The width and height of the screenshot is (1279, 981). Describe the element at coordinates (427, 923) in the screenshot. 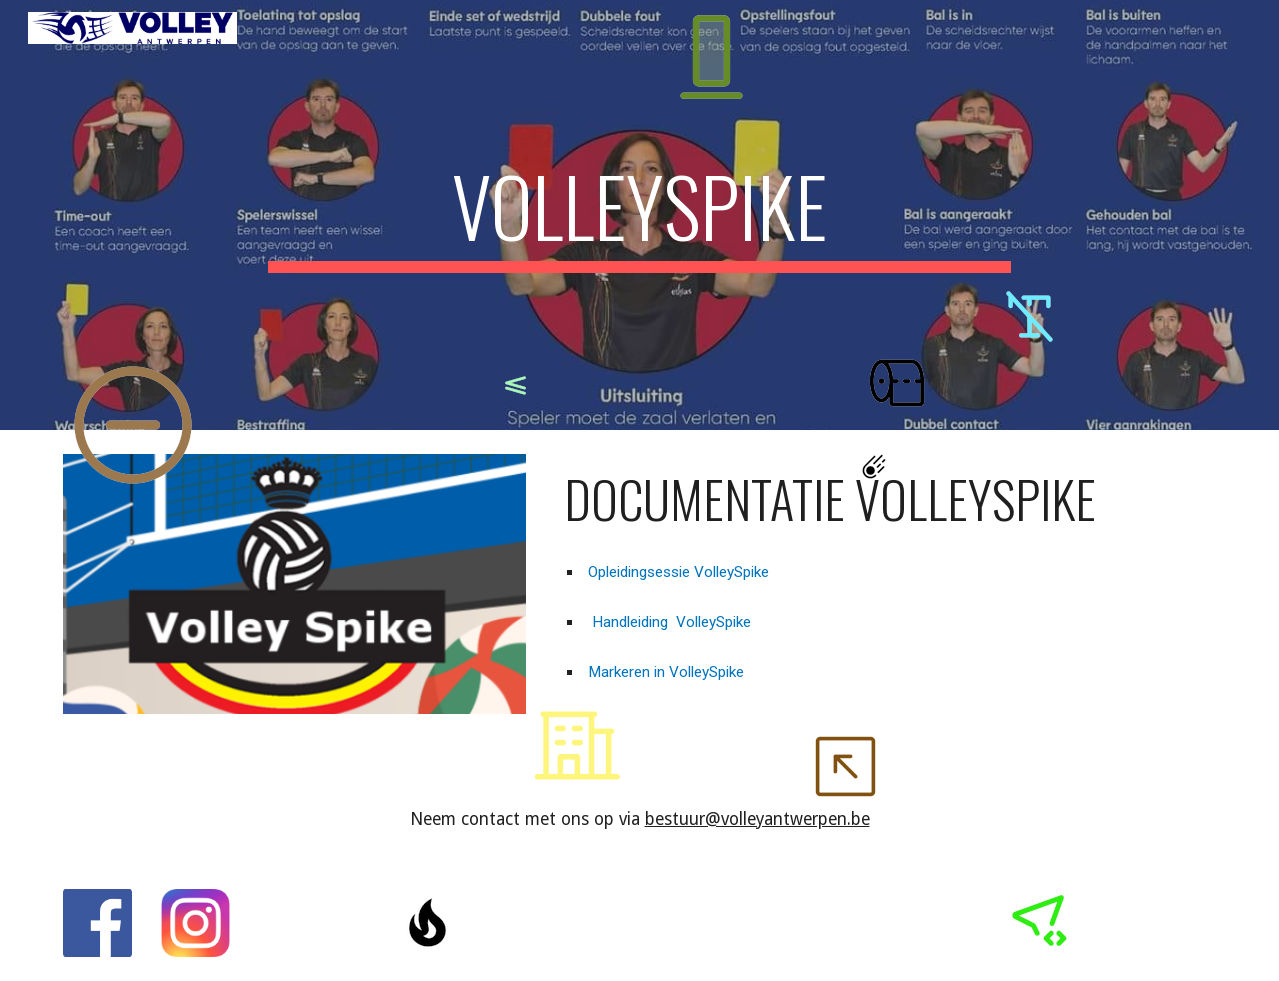

I see `locate nearby fire stations` at that location.